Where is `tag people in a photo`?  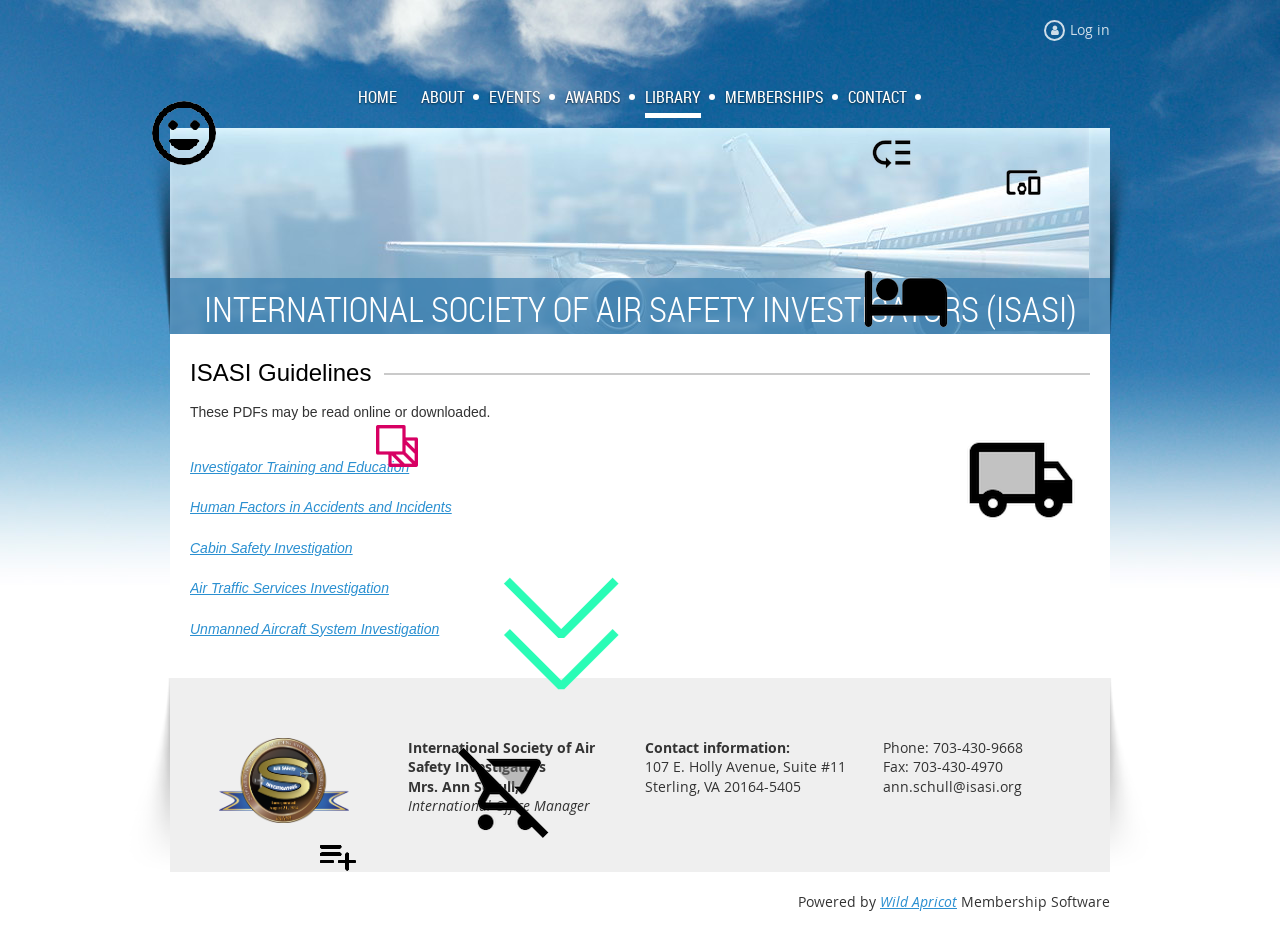 tag people in a photo is located at coordinates (184, 133).